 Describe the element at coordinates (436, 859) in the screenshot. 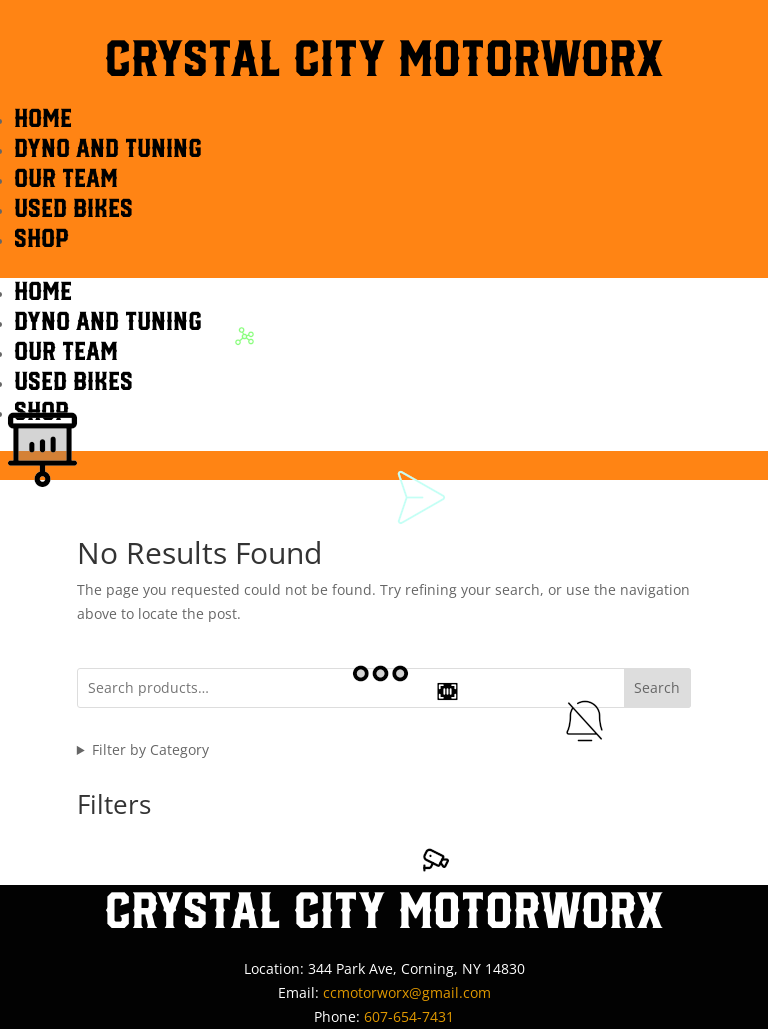

I see `access security camera feed` at that location.